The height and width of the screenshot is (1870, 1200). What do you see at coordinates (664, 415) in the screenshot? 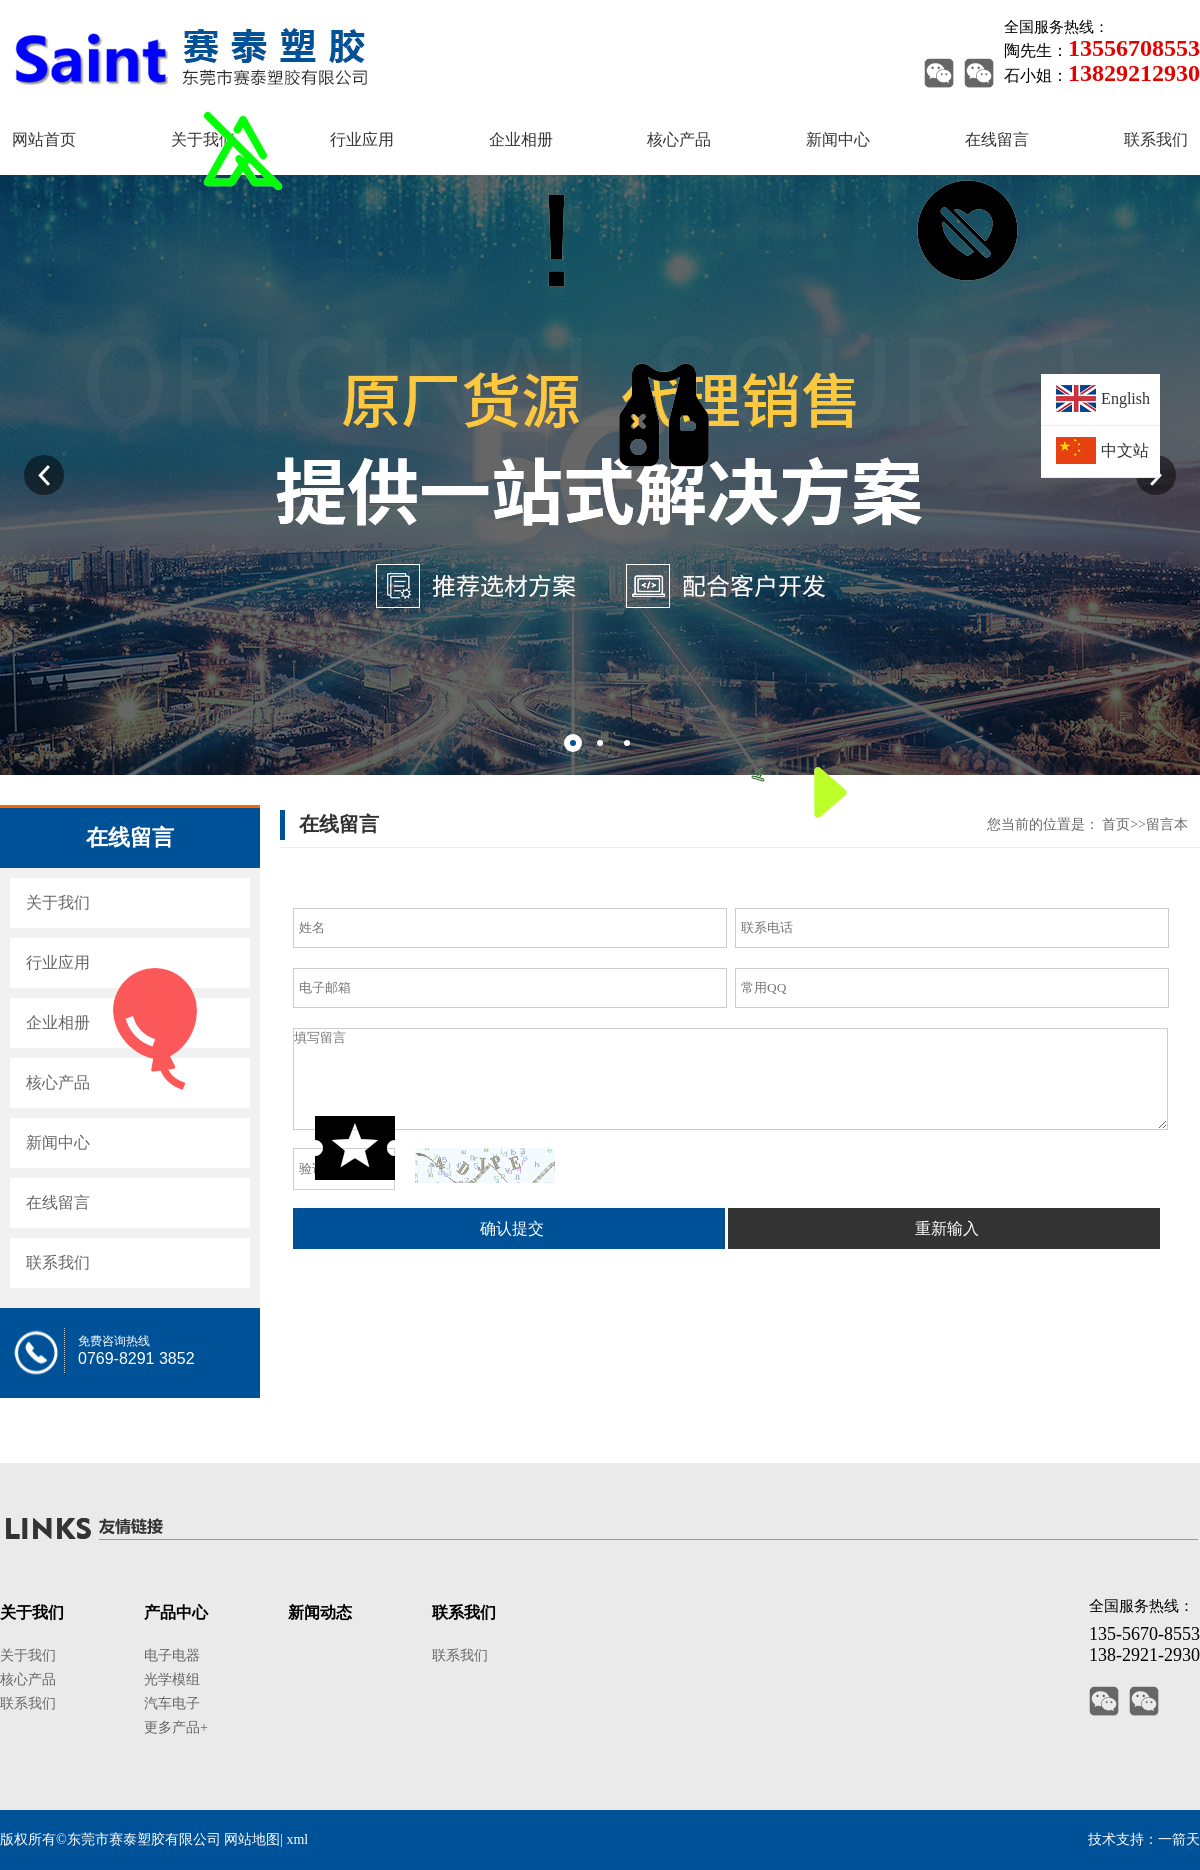
I see `safety vest or protective gear settings` at bounding box center [664, 415].